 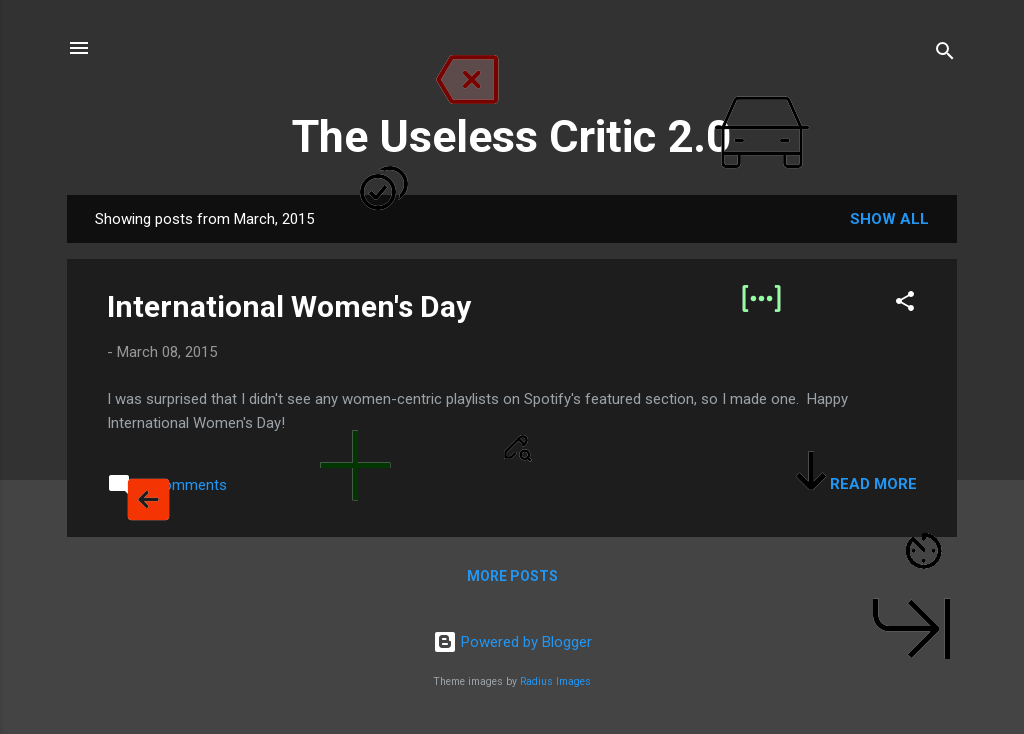 What do you see at coordinates (148, 499) in the screenshot?
I see `go back to the previous screen` at bounding box center [148, 499].